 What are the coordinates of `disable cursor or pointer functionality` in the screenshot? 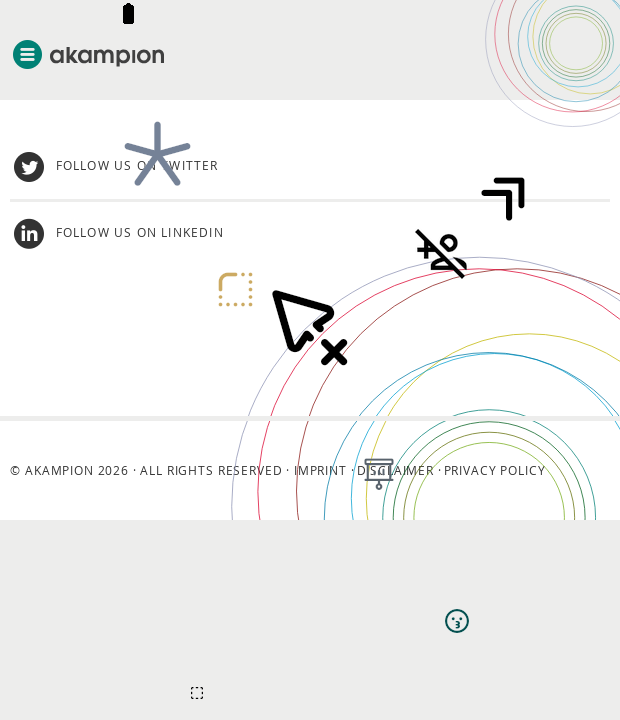 It's located at (306, 324).